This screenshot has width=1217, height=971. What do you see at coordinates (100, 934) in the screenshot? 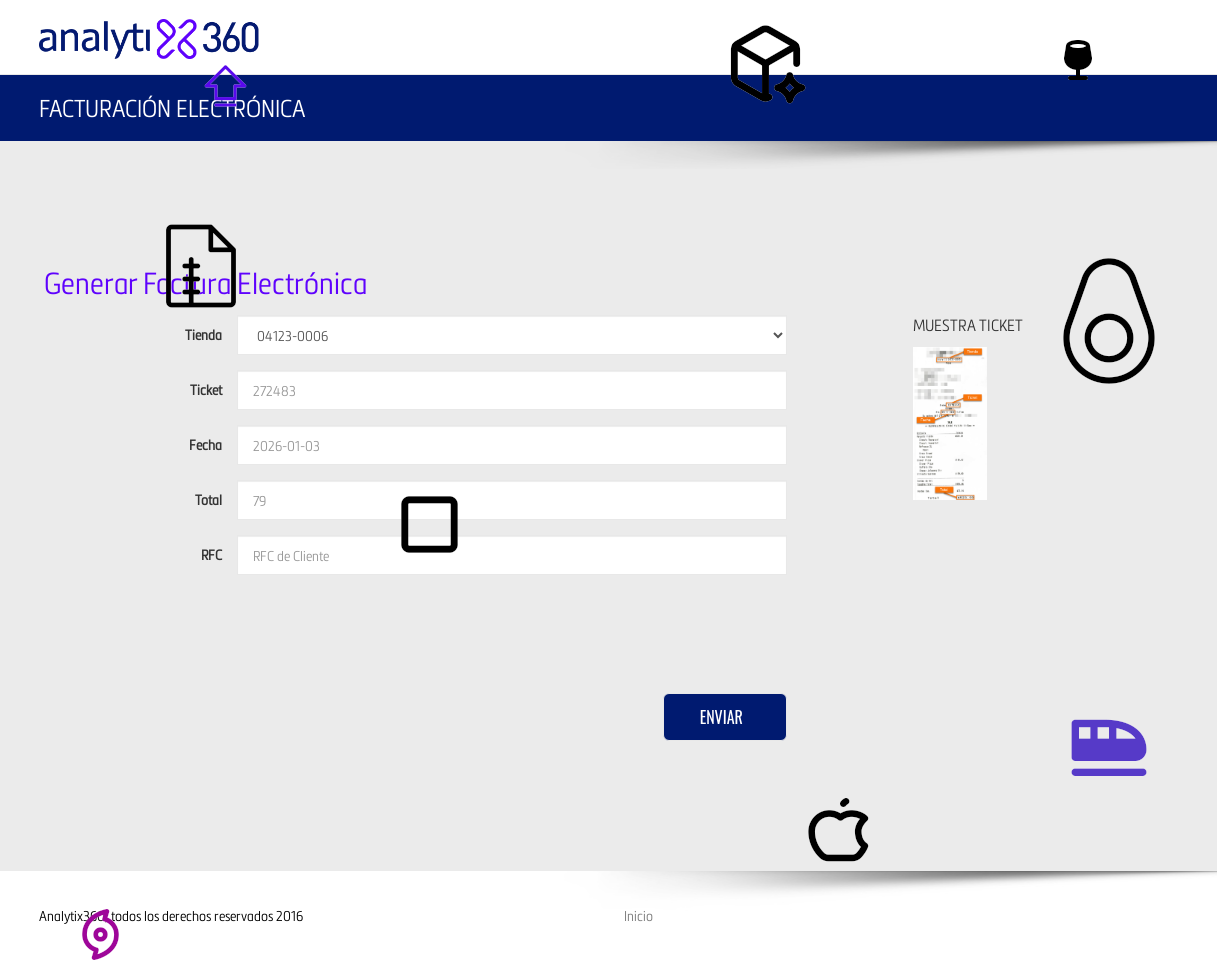
I see `indicates severe weather alert or hurricane warning` at bounding box center [100, 934].